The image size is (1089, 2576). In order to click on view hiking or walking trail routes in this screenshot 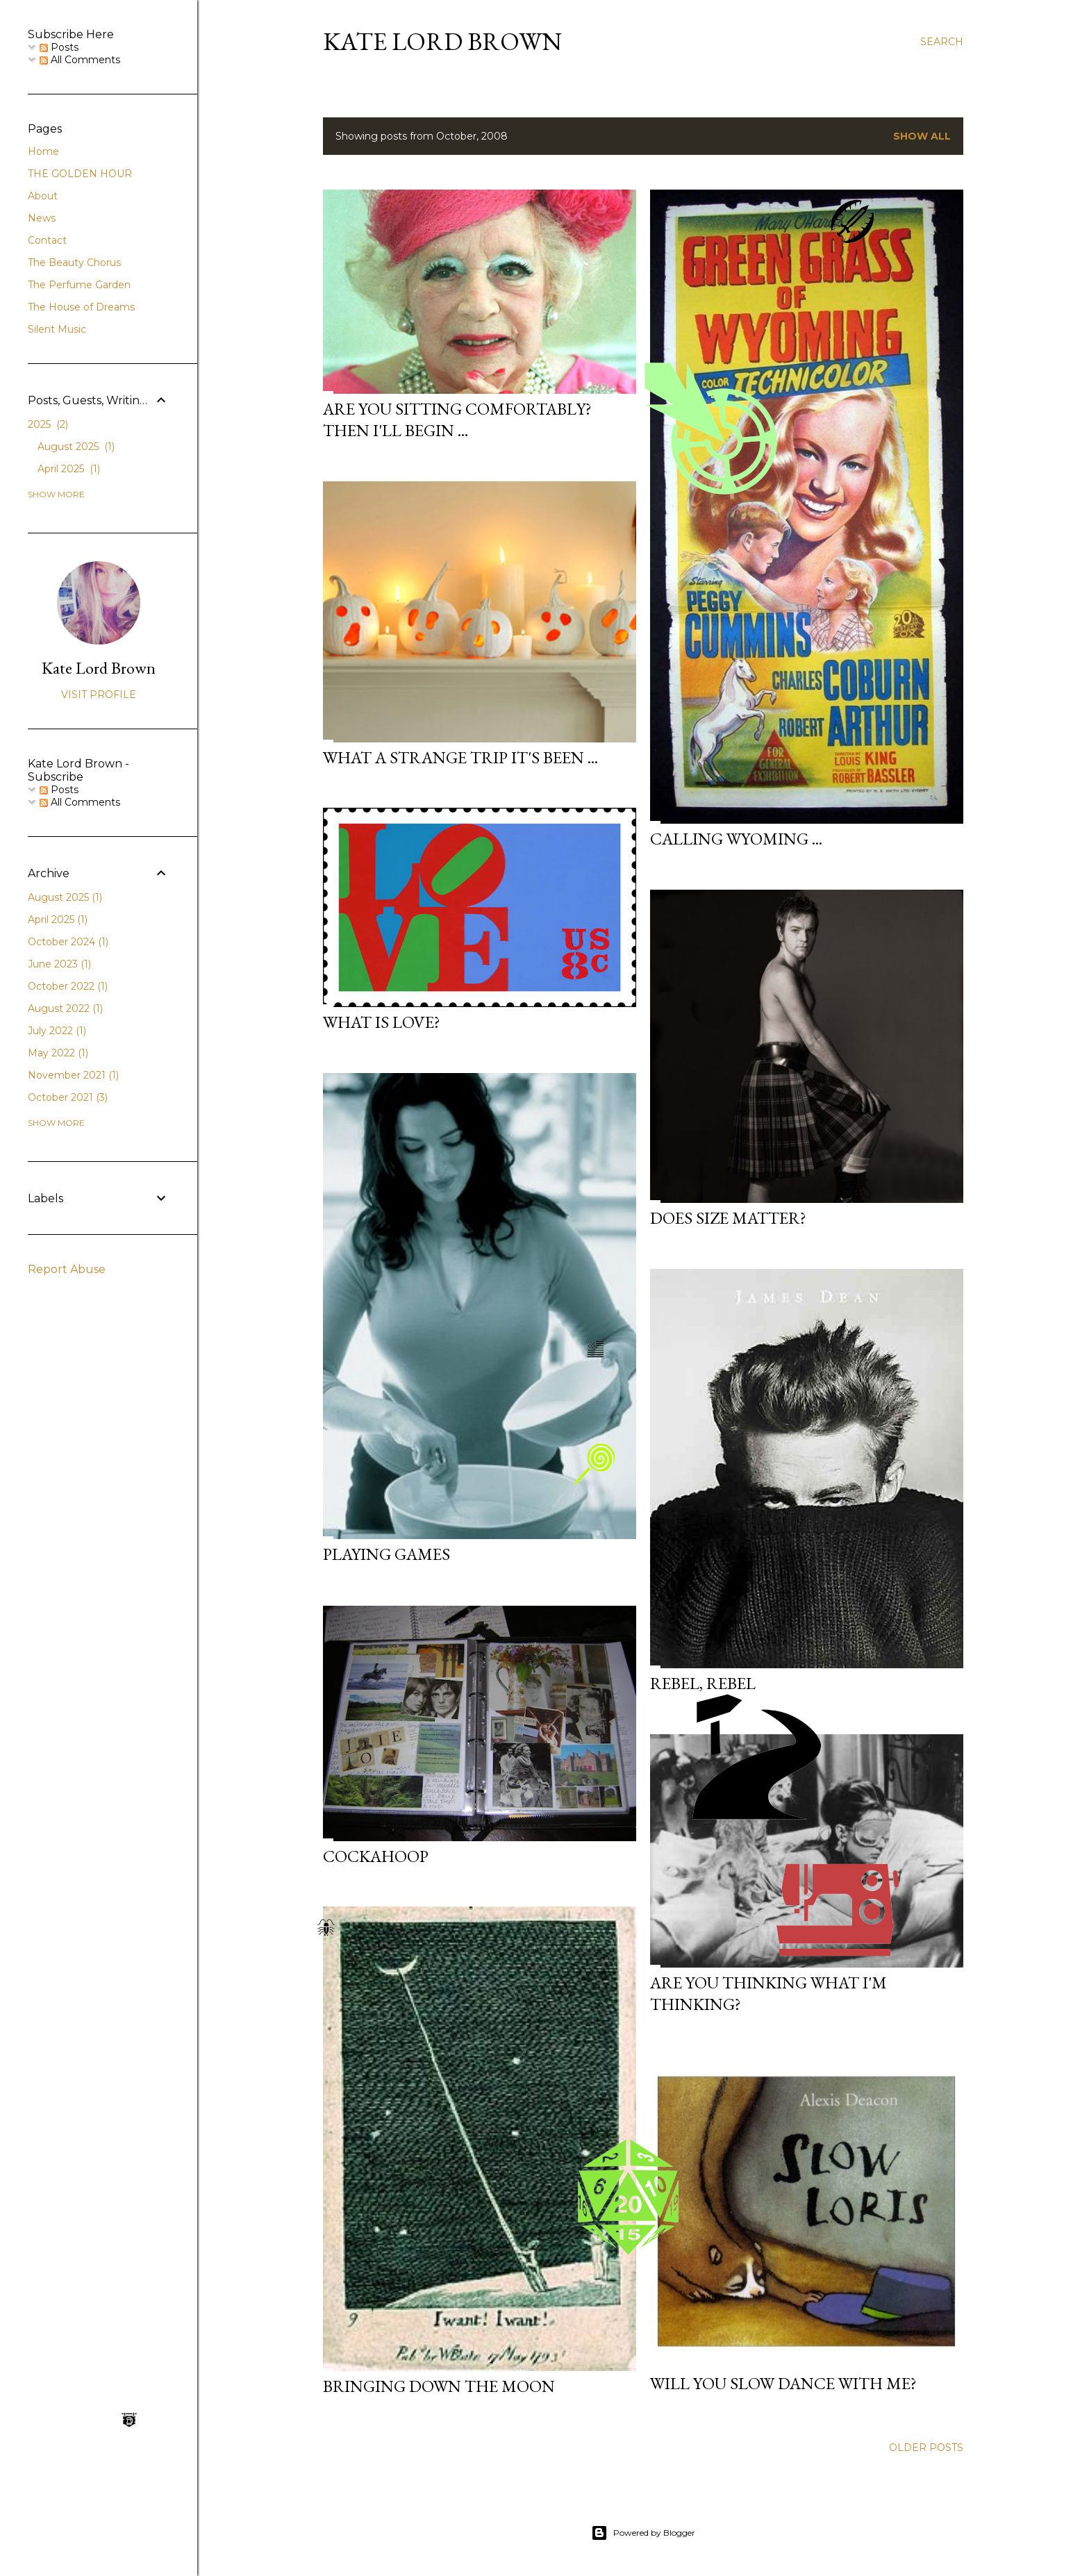, I will do `click(756, 1755)`.